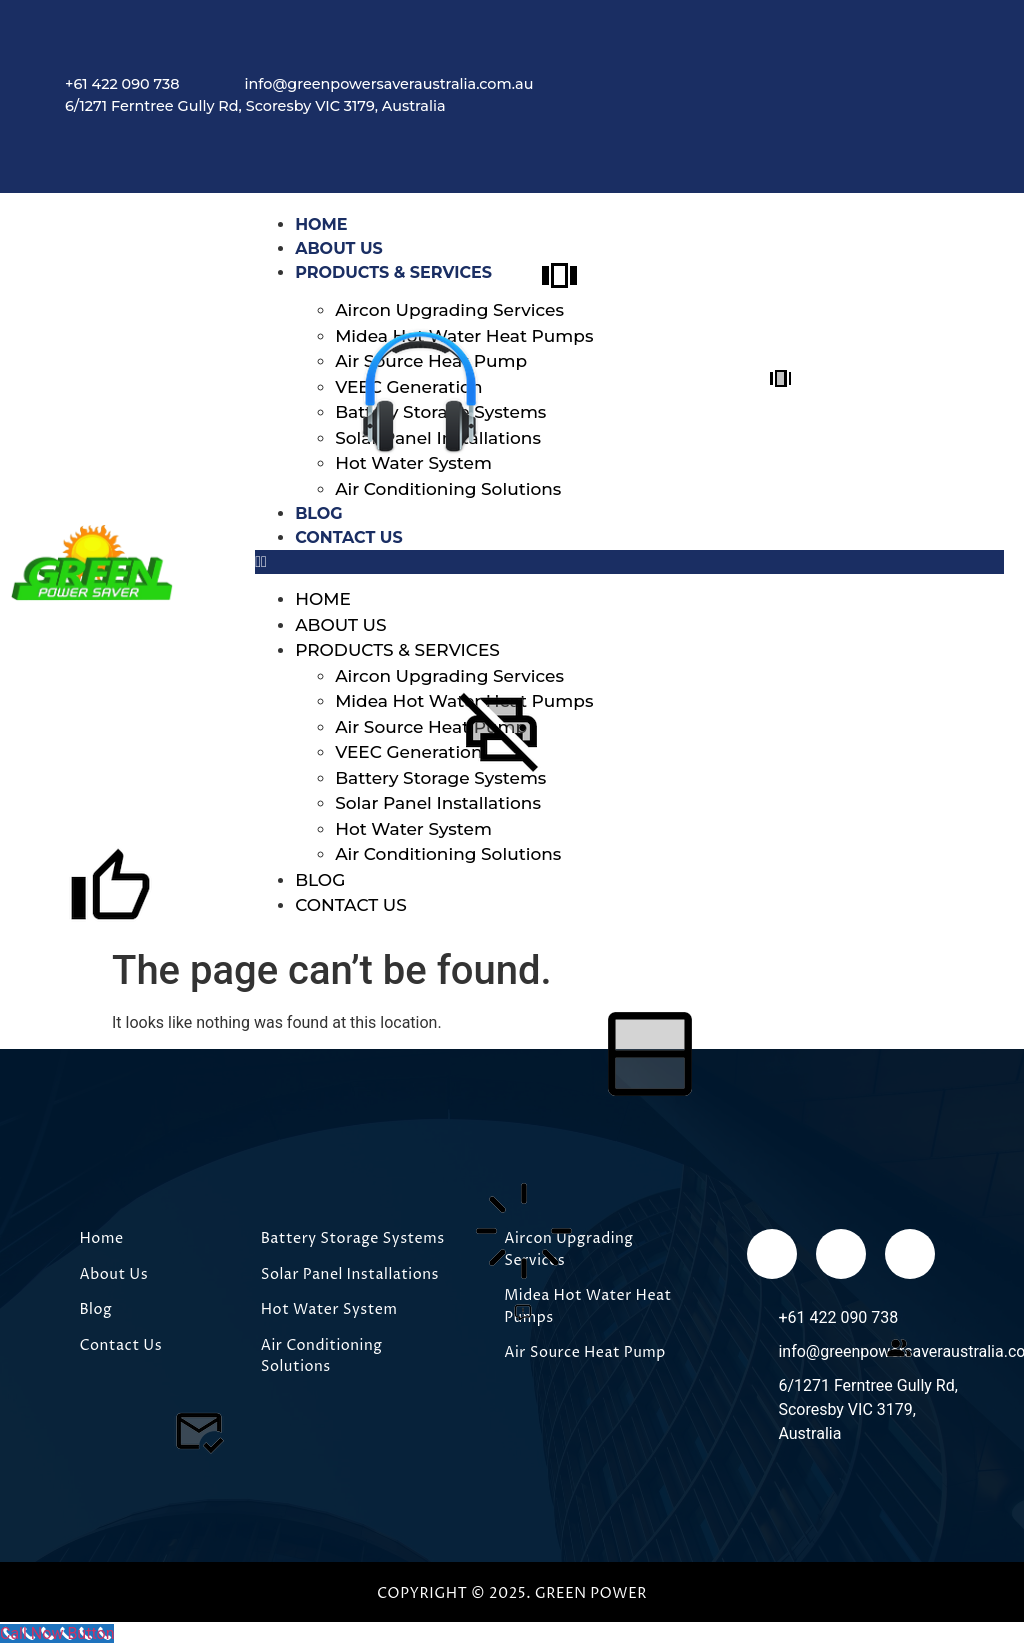  I want to click on access audio or headphone settings, so click(419, 398).